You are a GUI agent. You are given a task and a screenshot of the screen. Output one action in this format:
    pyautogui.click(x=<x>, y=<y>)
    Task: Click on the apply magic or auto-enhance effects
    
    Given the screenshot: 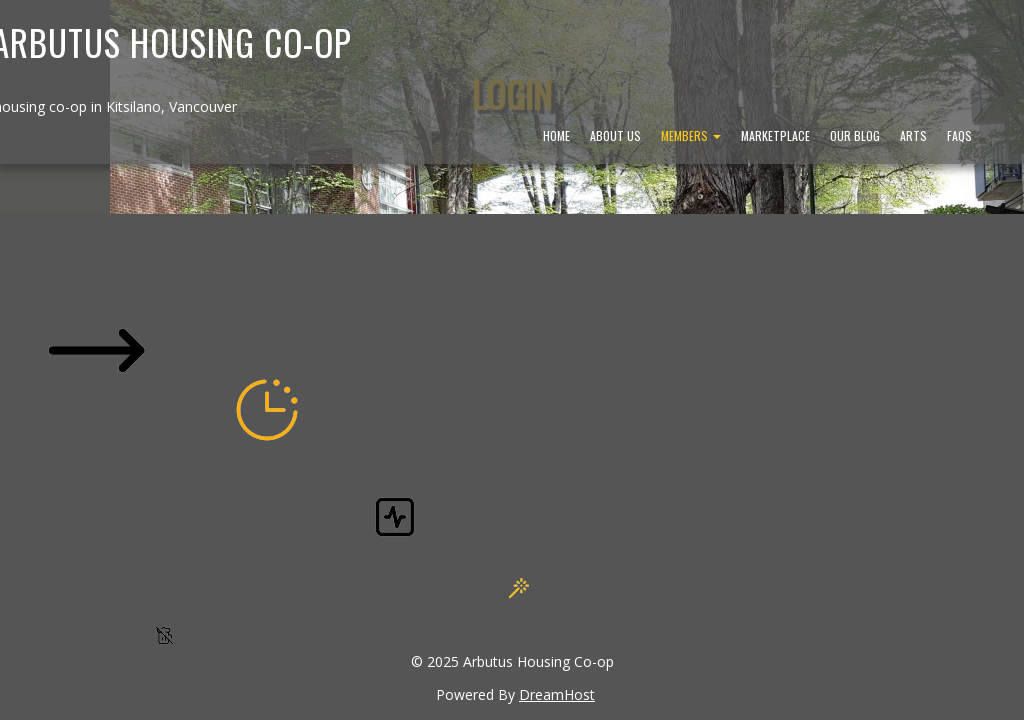 What is the action you would take?
    pyautogui.click(x=518, y=588)
    